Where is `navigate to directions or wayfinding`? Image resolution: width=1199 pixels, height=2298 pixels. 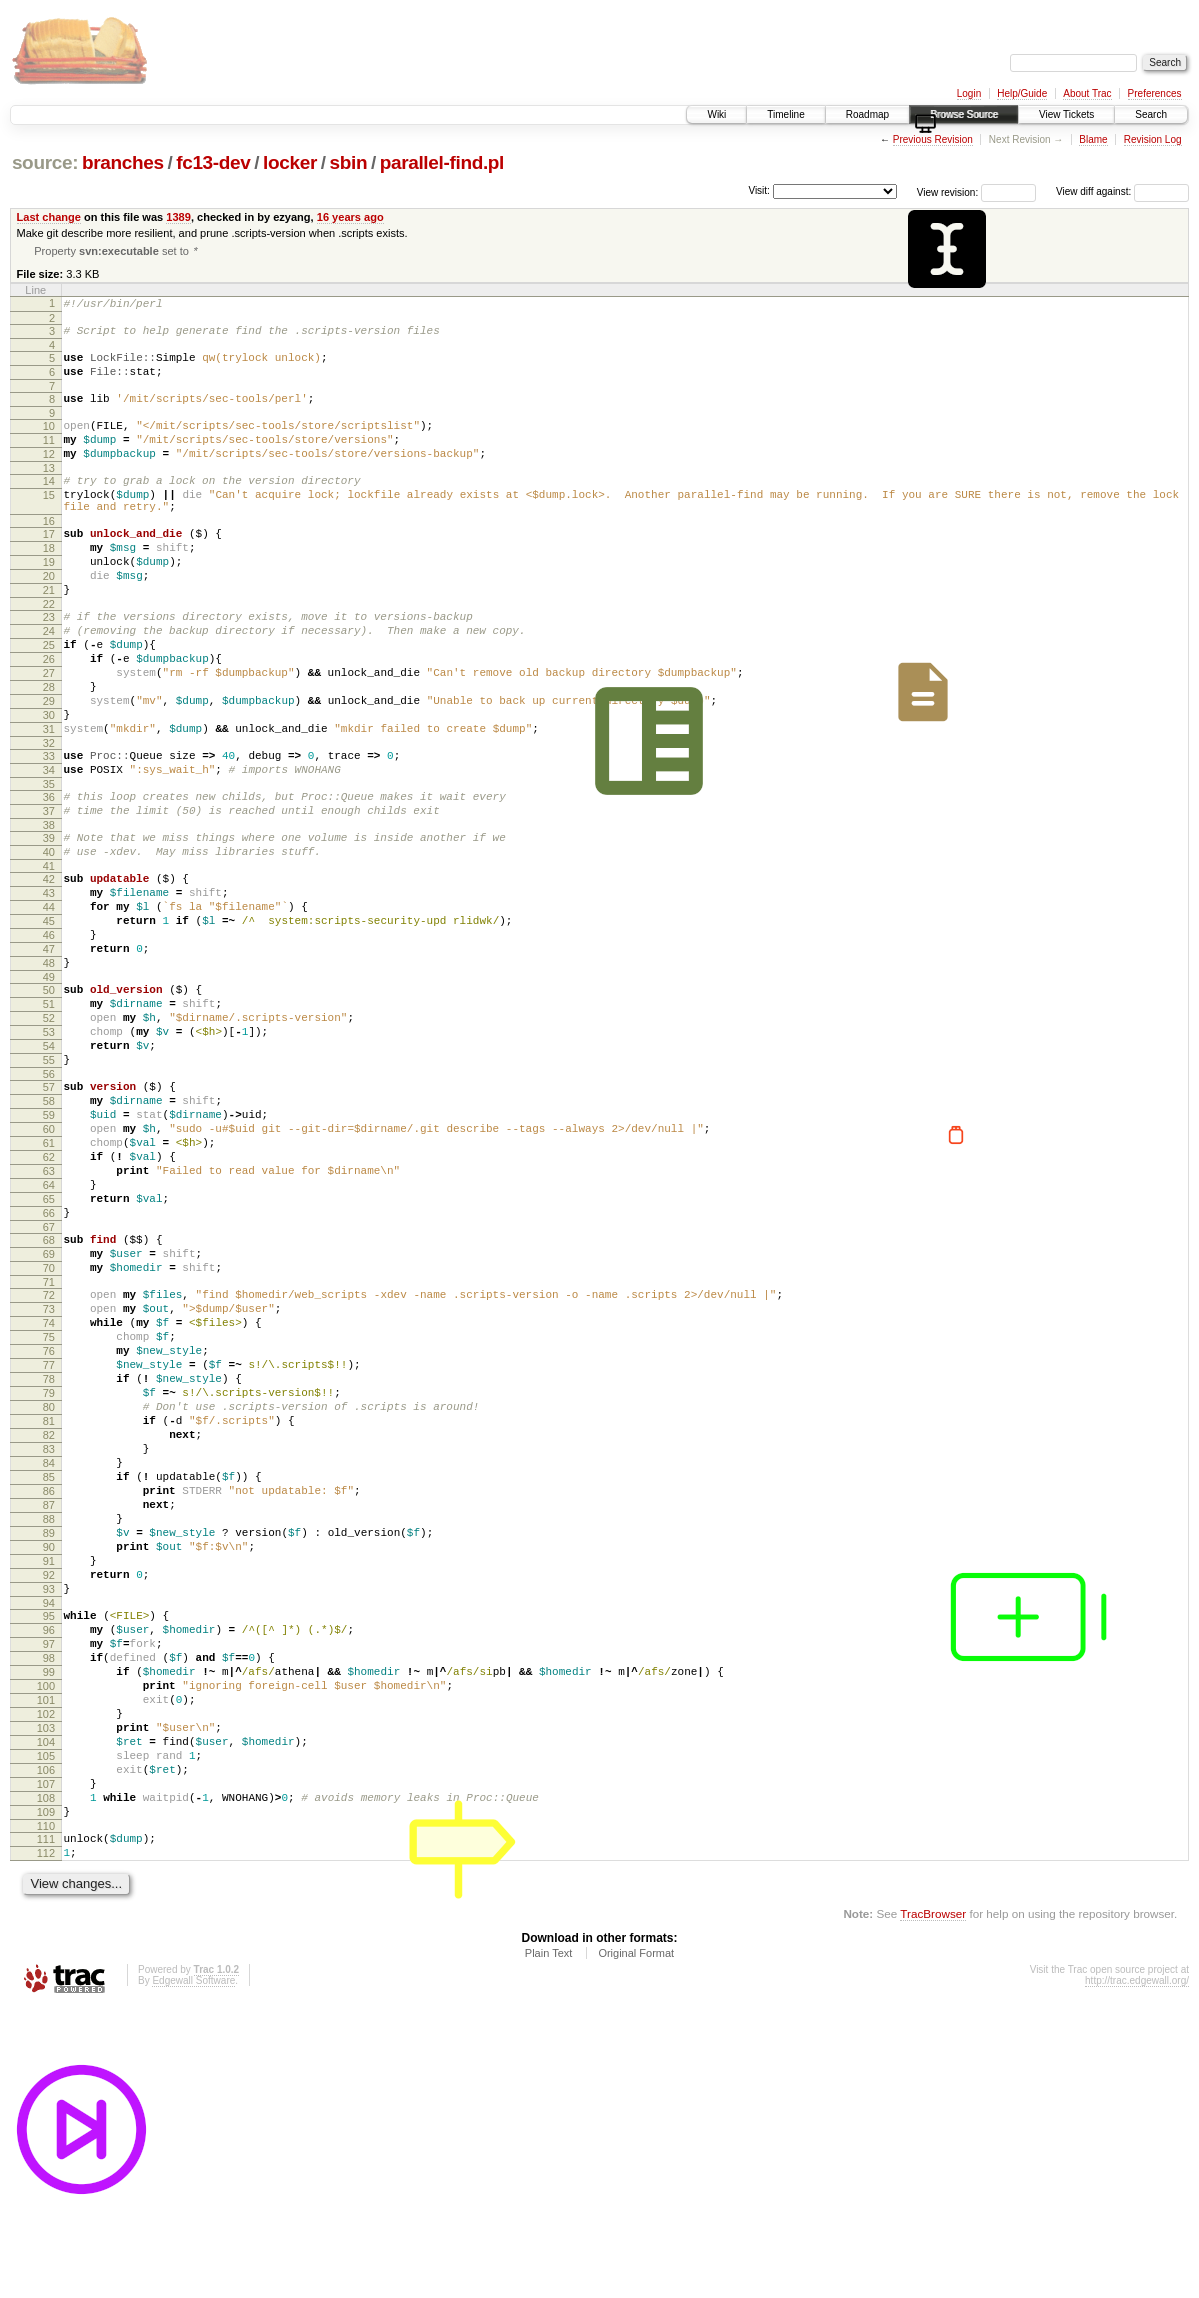 navigate to directions or wayfinding is located at coordinates (458, 1849).